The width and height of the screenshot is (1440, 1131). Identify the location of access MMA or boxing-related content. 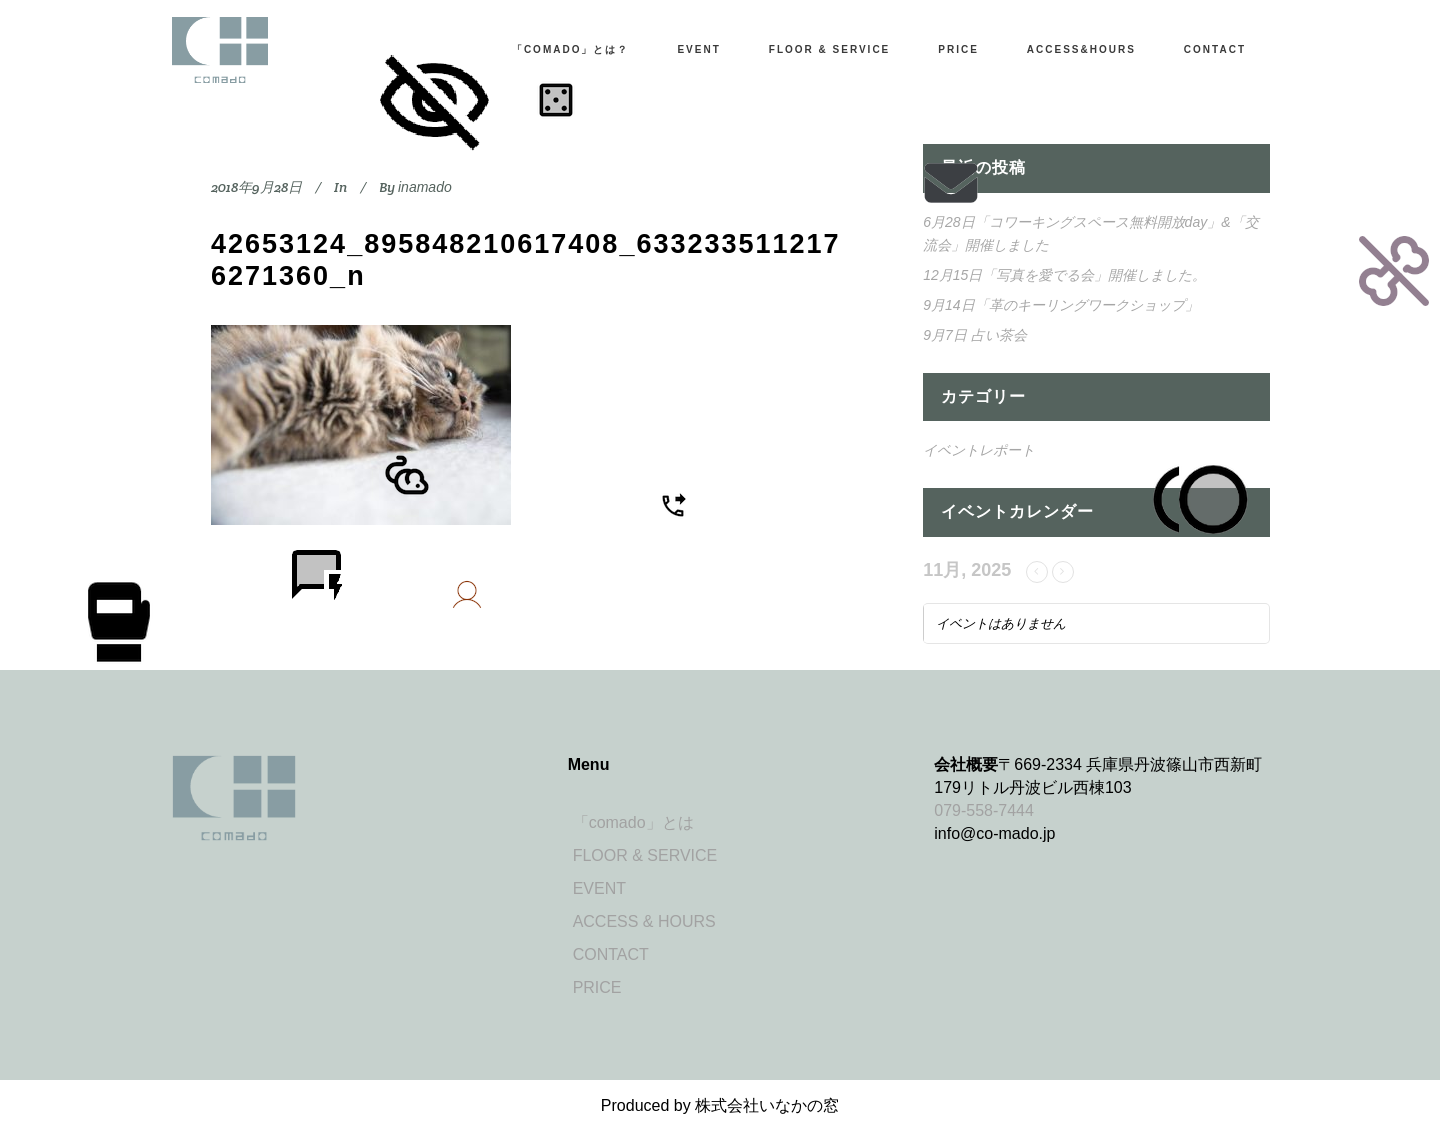
(119, 622).